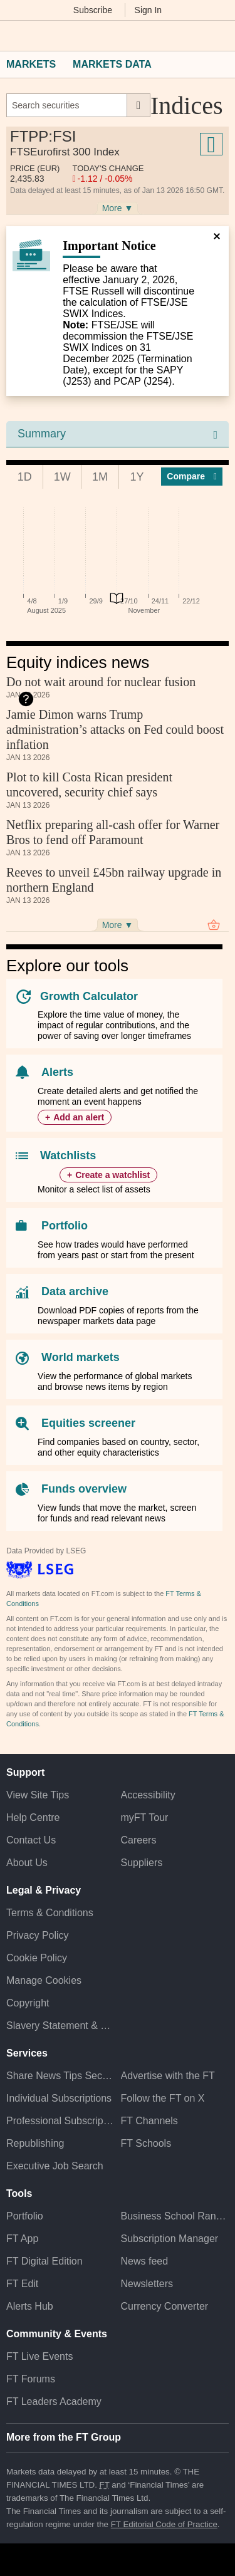 This screenshot has height=2576, width=235. What do you see at coordinates (117, 598) in the screenshot?
I see `open reading list or library` at bounding box center [117, 598].